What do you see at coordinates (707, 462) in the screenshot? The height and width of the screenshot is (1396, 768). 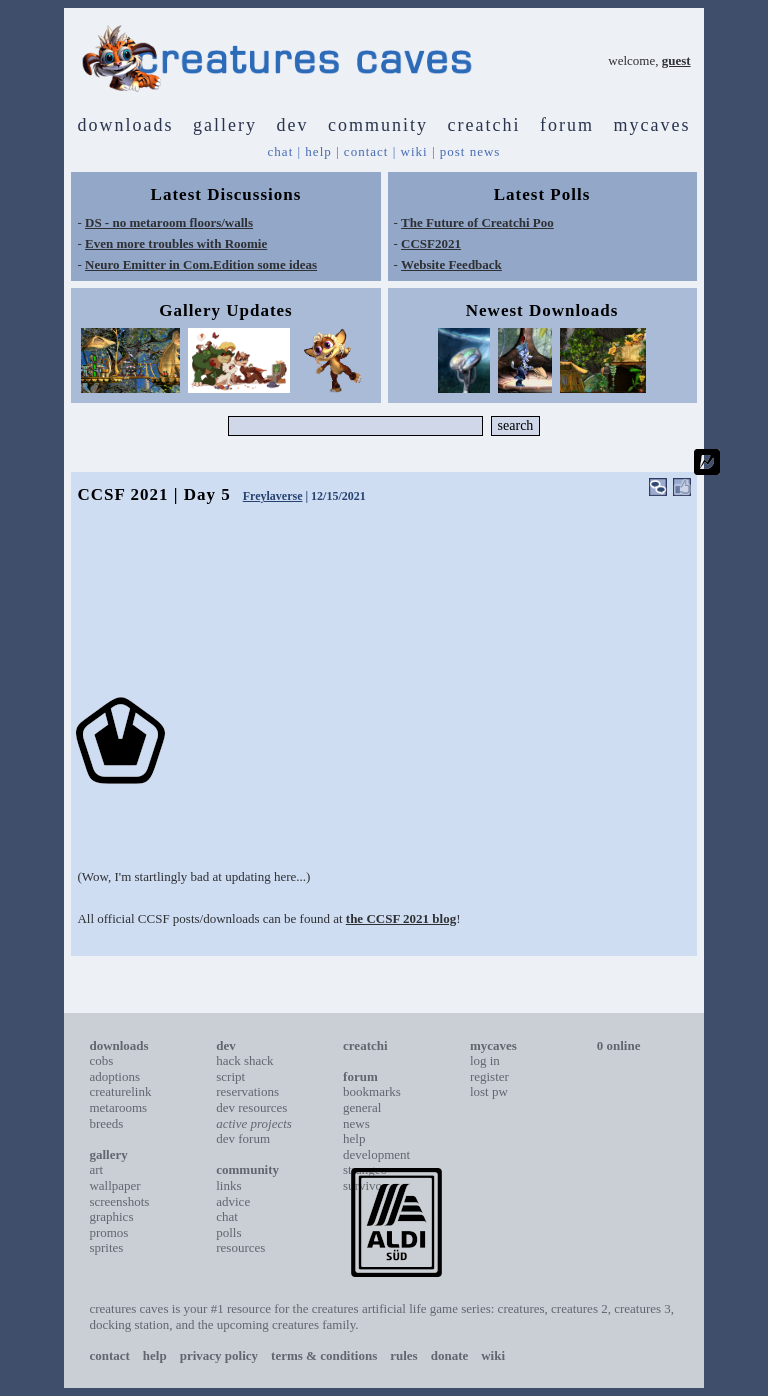 I see `open the Dunzo delivery app` at bounding box center [707, 462].